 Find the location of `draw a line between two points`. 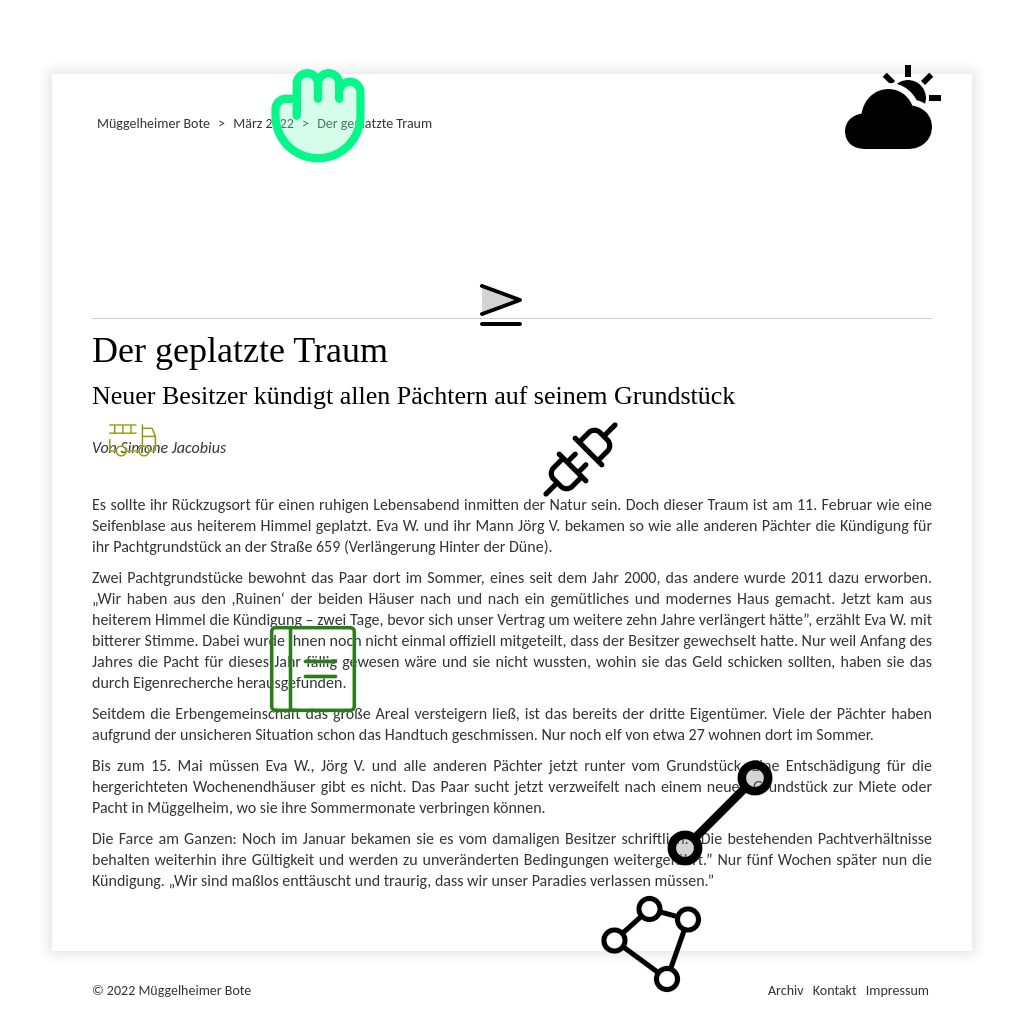

draw a line between two points is located at coordinates (720, 813).